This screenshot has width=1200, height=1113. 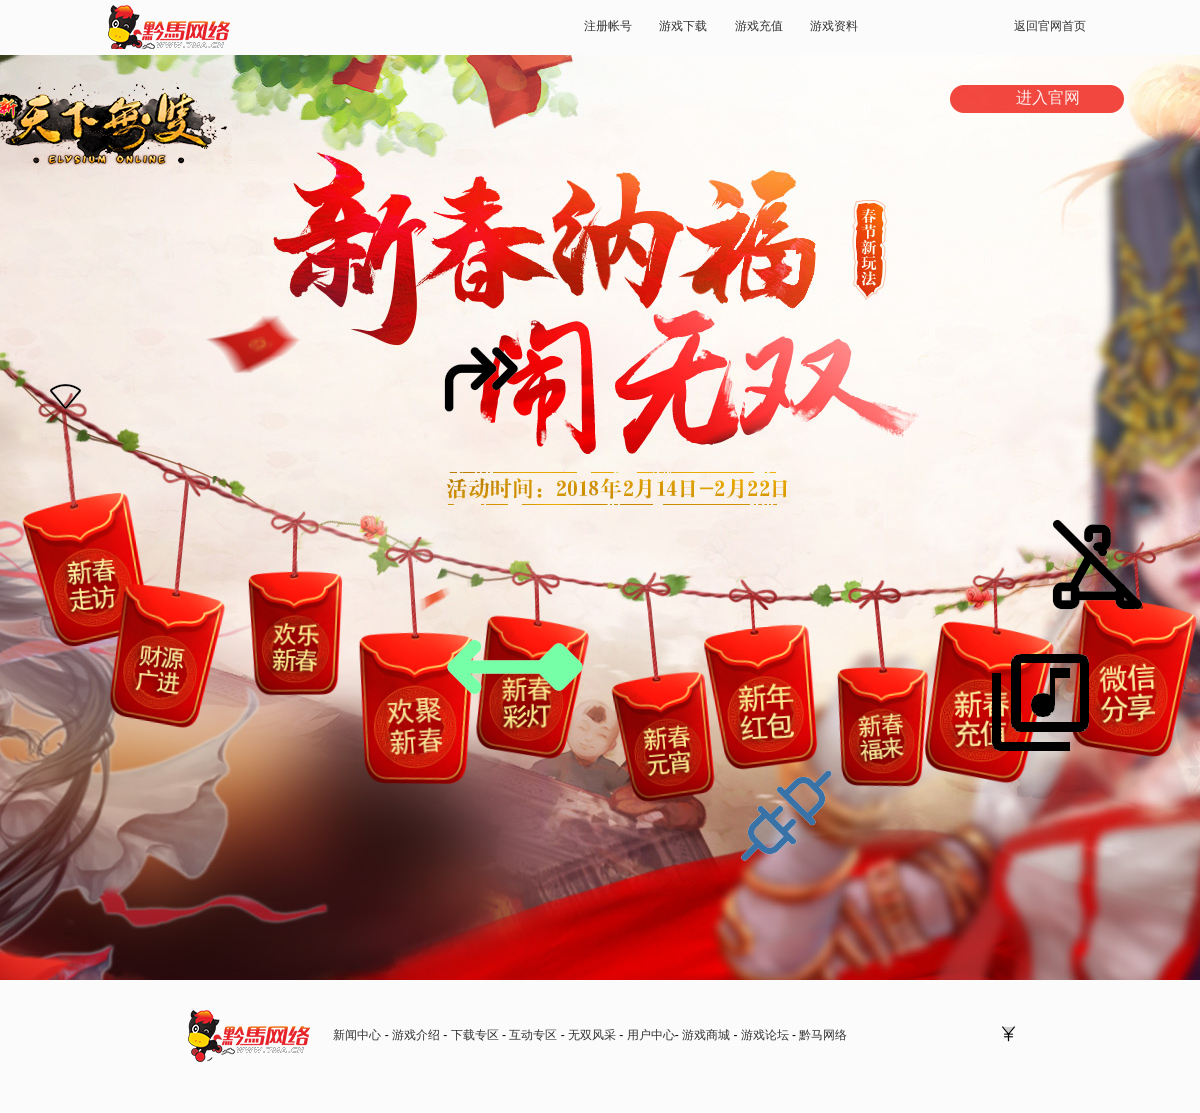 I want to click on go back or return to previous step, so click(x=515, y=667).